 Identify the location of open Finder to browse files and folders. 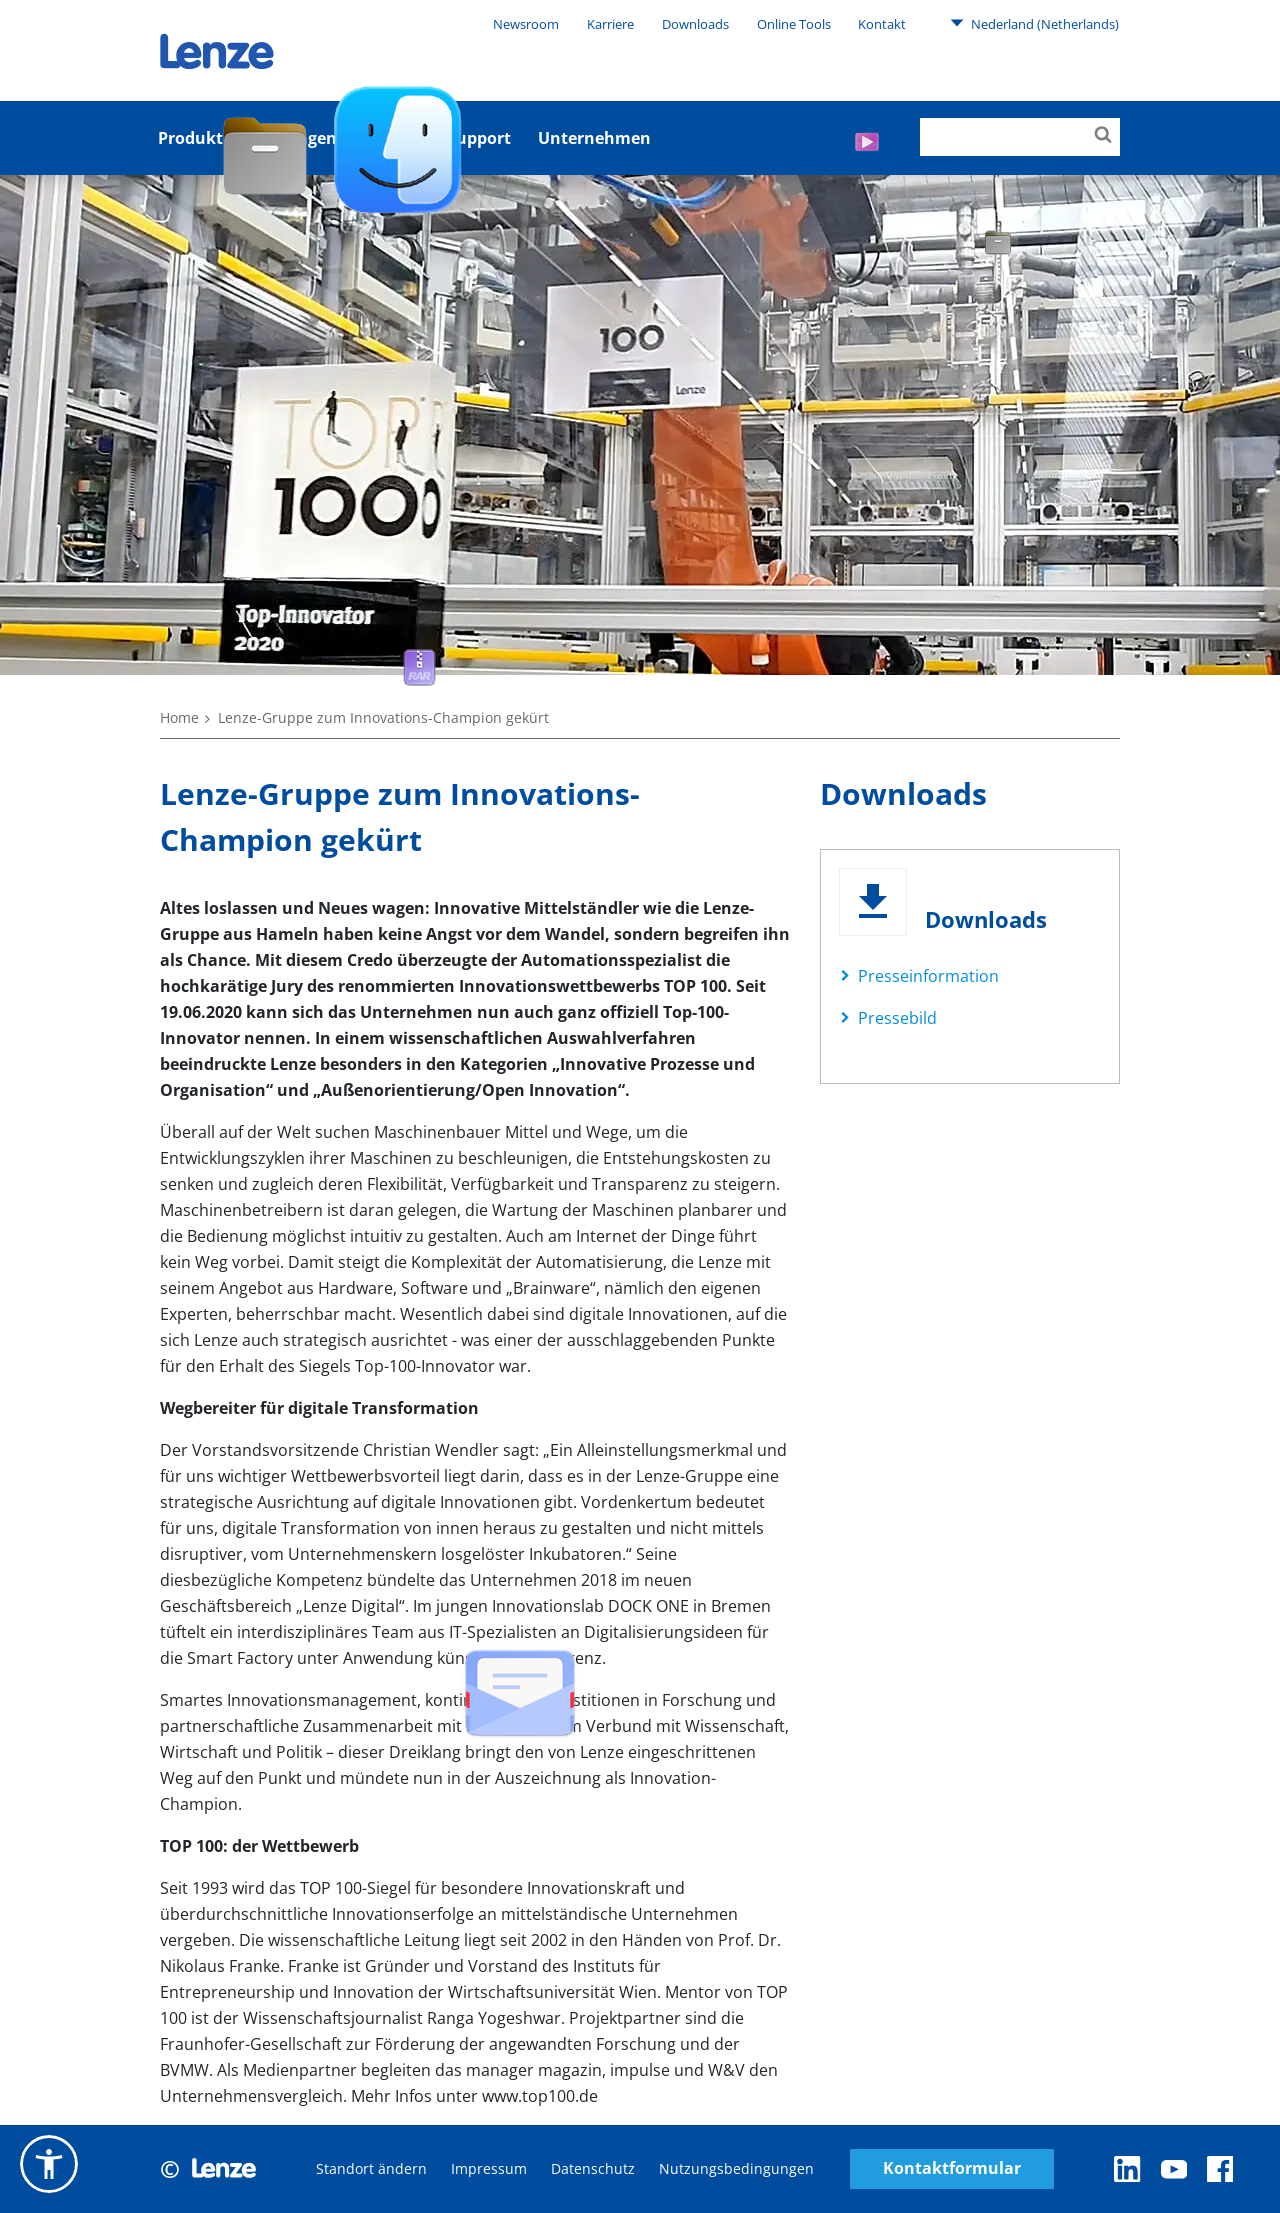
(398, 150).